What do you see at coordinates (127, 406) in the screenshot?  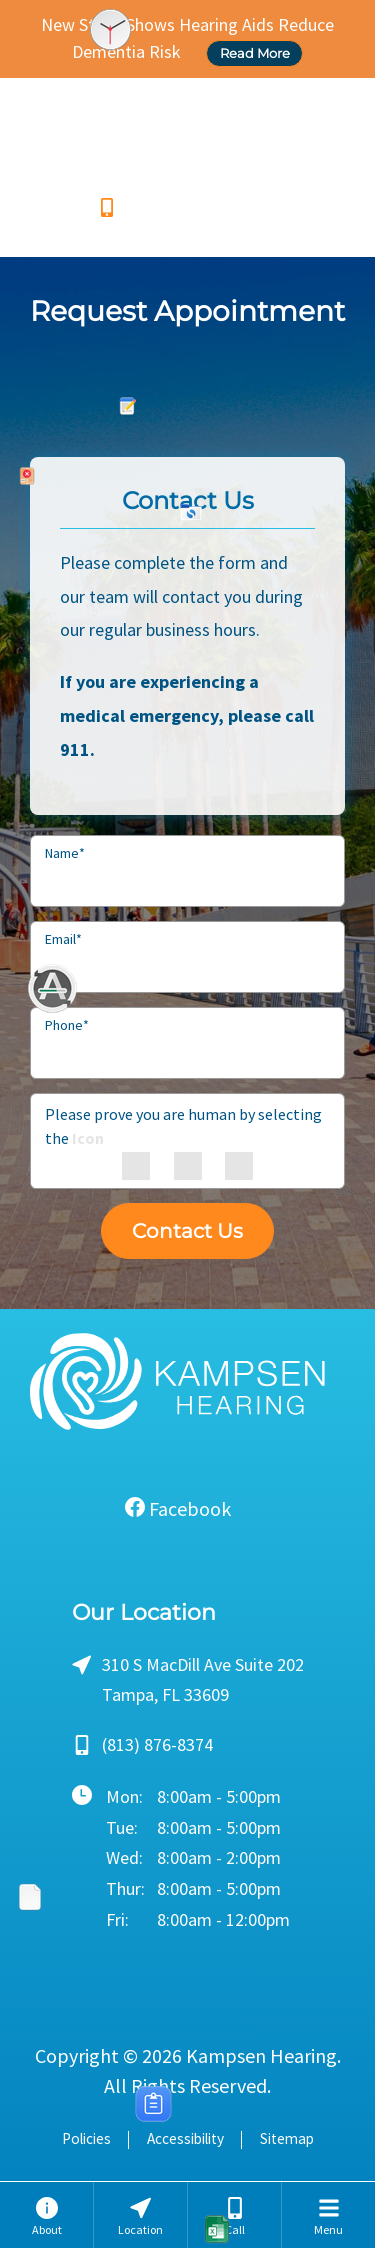 I see `open the text editor application` at bounding box center [127, 406].